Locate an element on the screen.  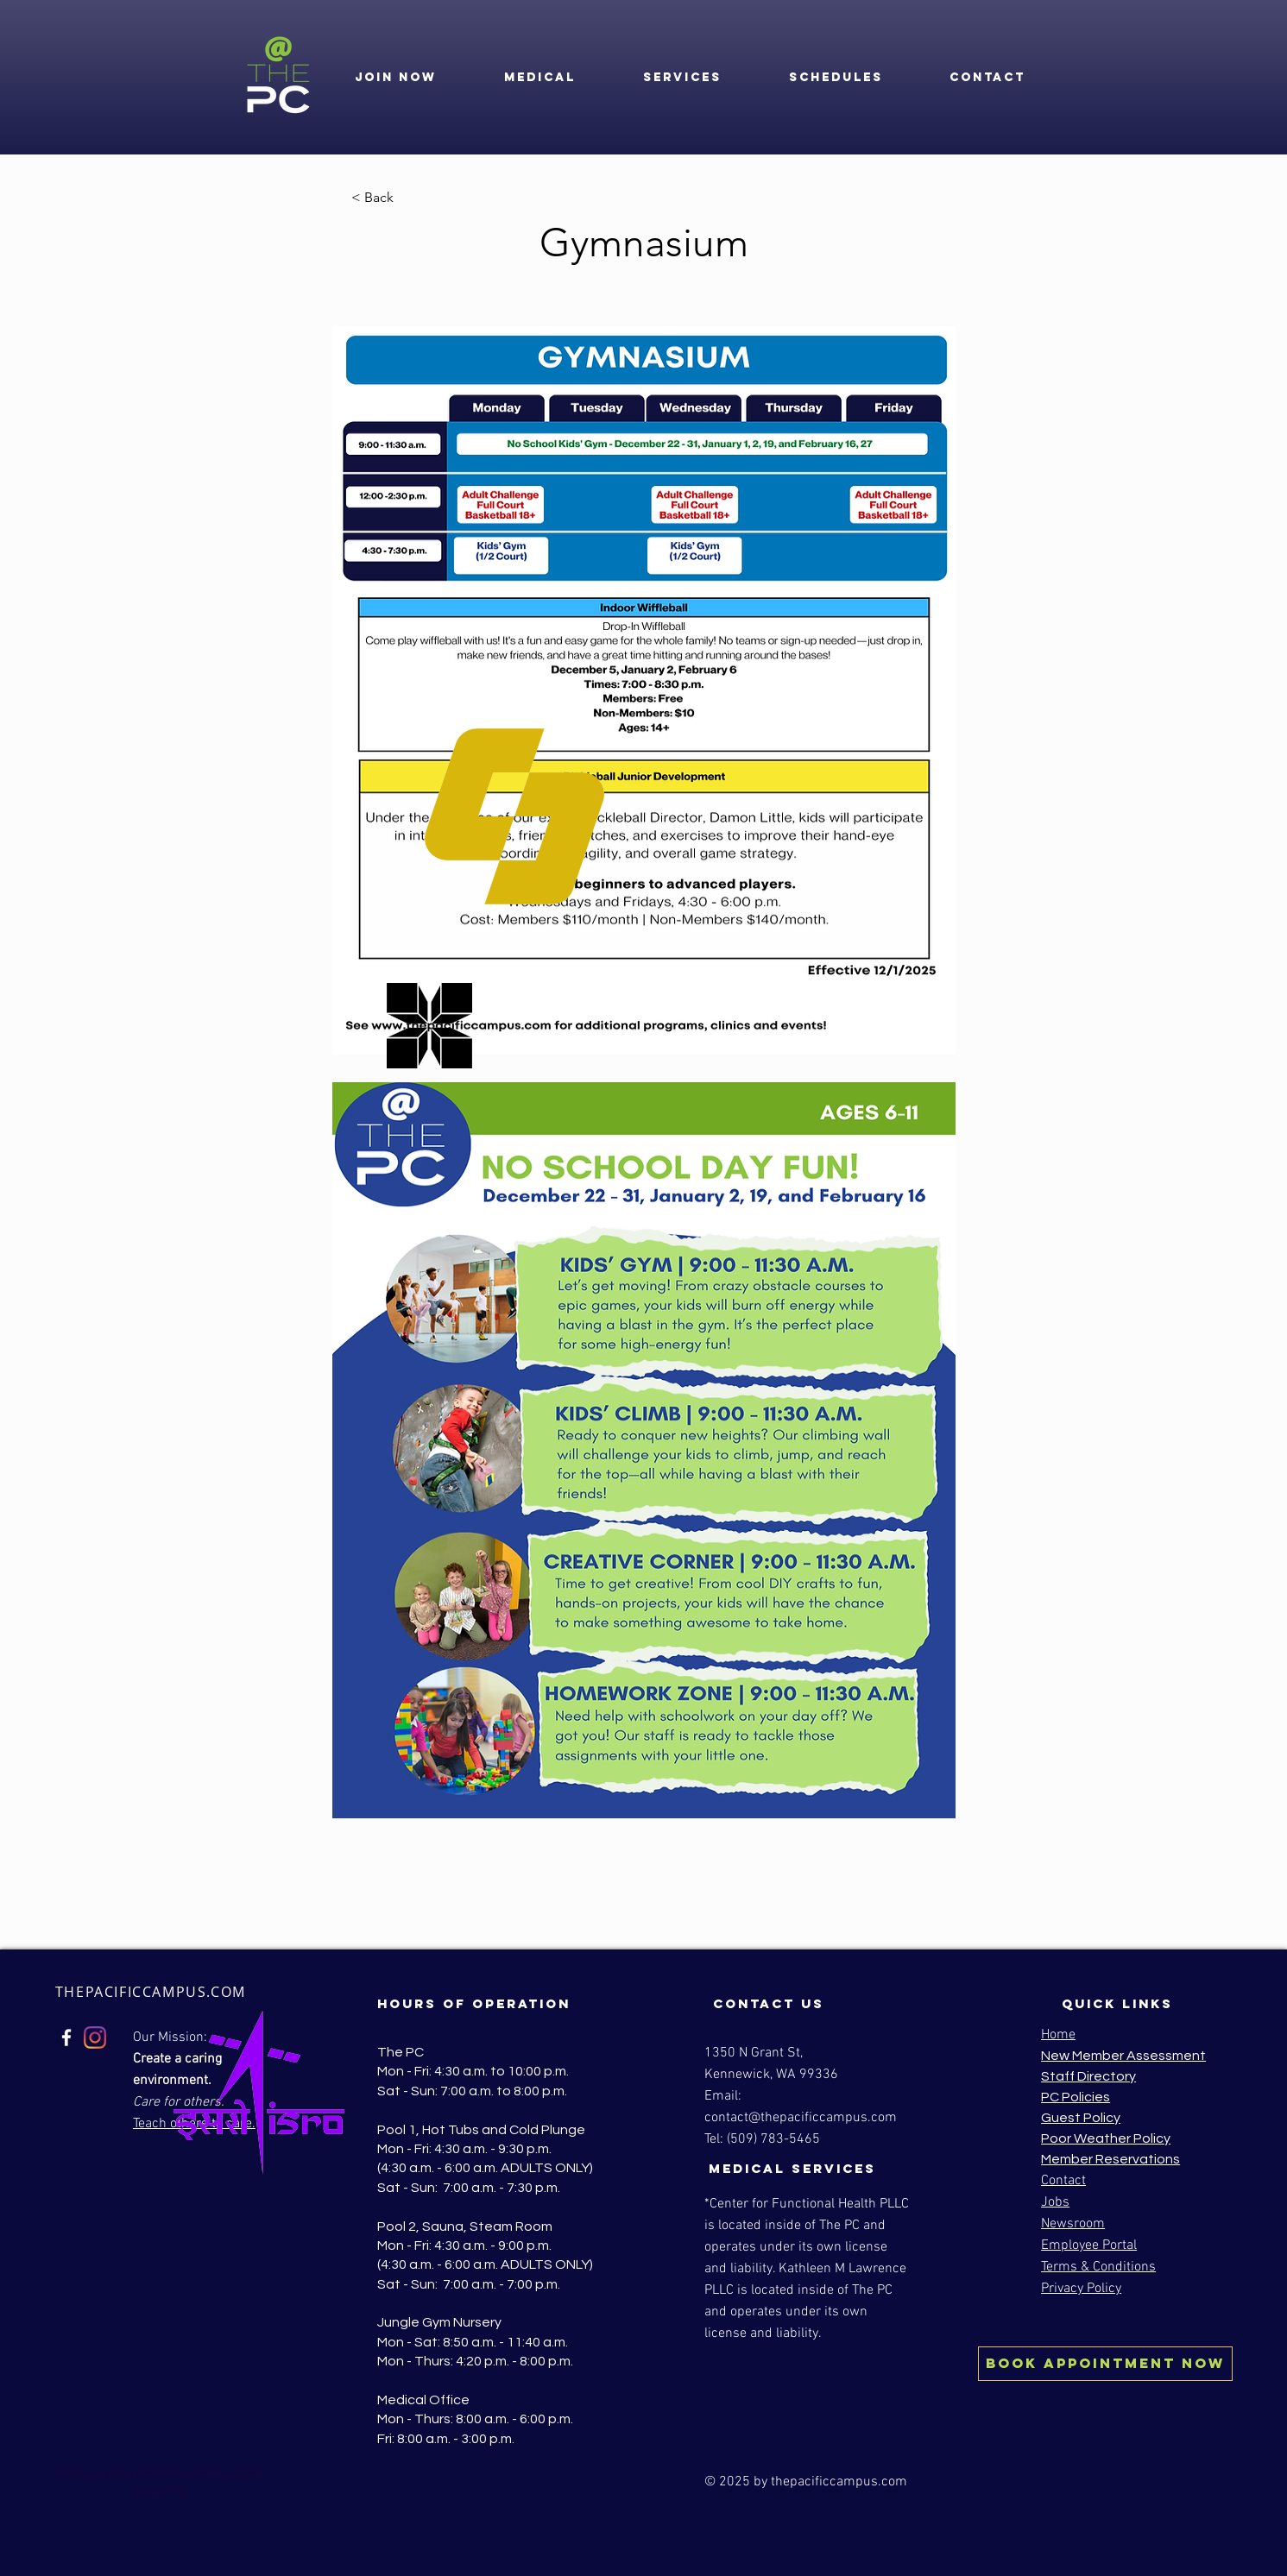
link to ISRO (Indian Space Research Organisation) website is located at coordinates (259, 2093).